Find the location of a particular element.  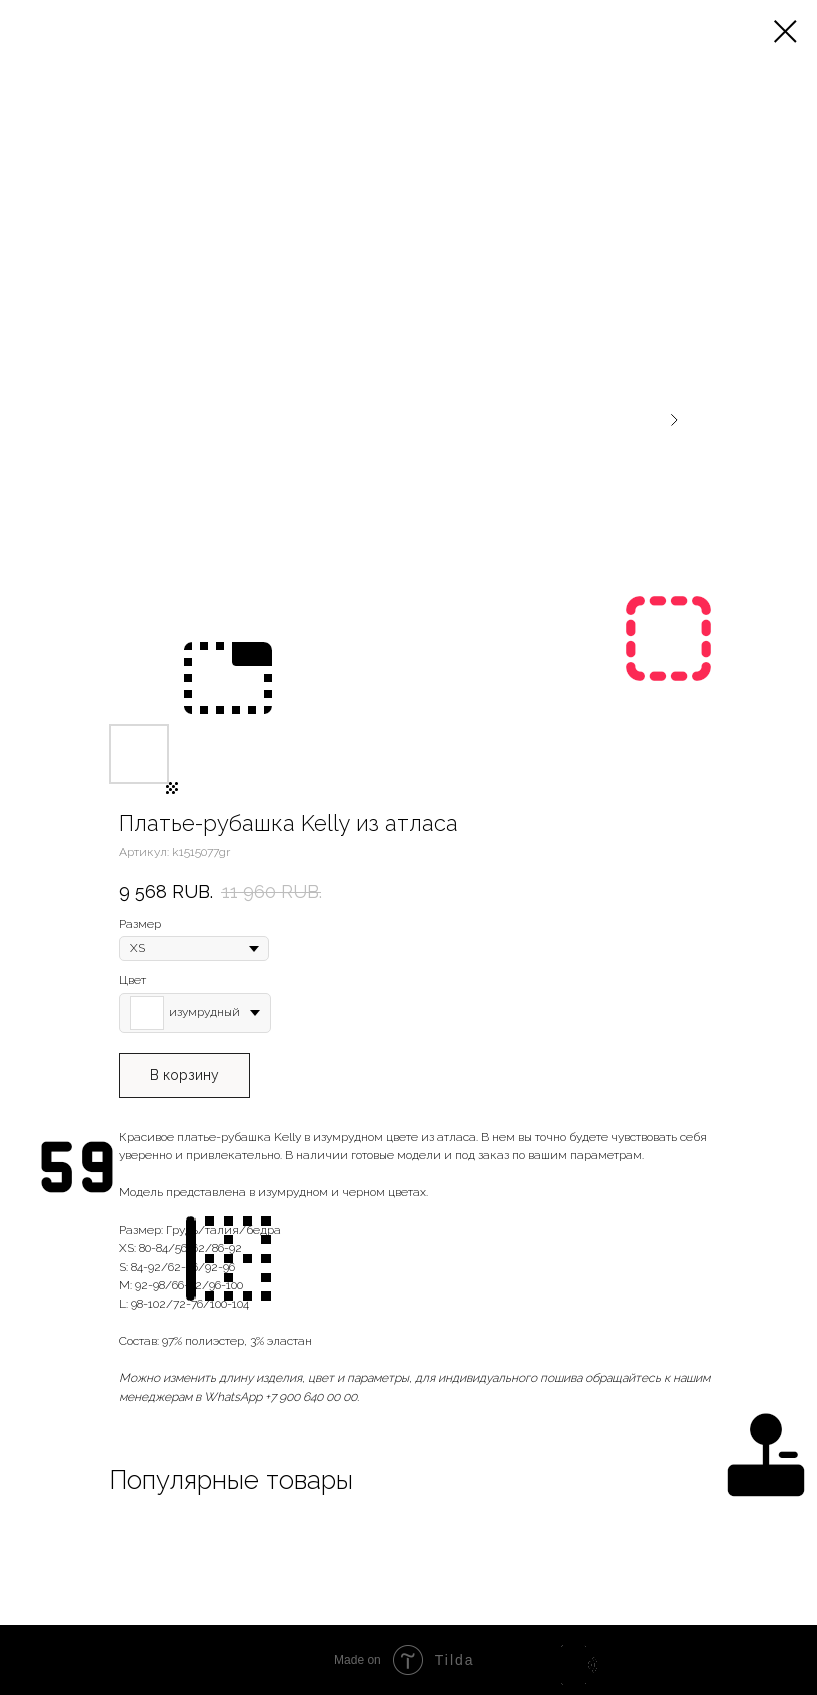

incoming call or notification on mobile device is located at coordinates (579, 1665).